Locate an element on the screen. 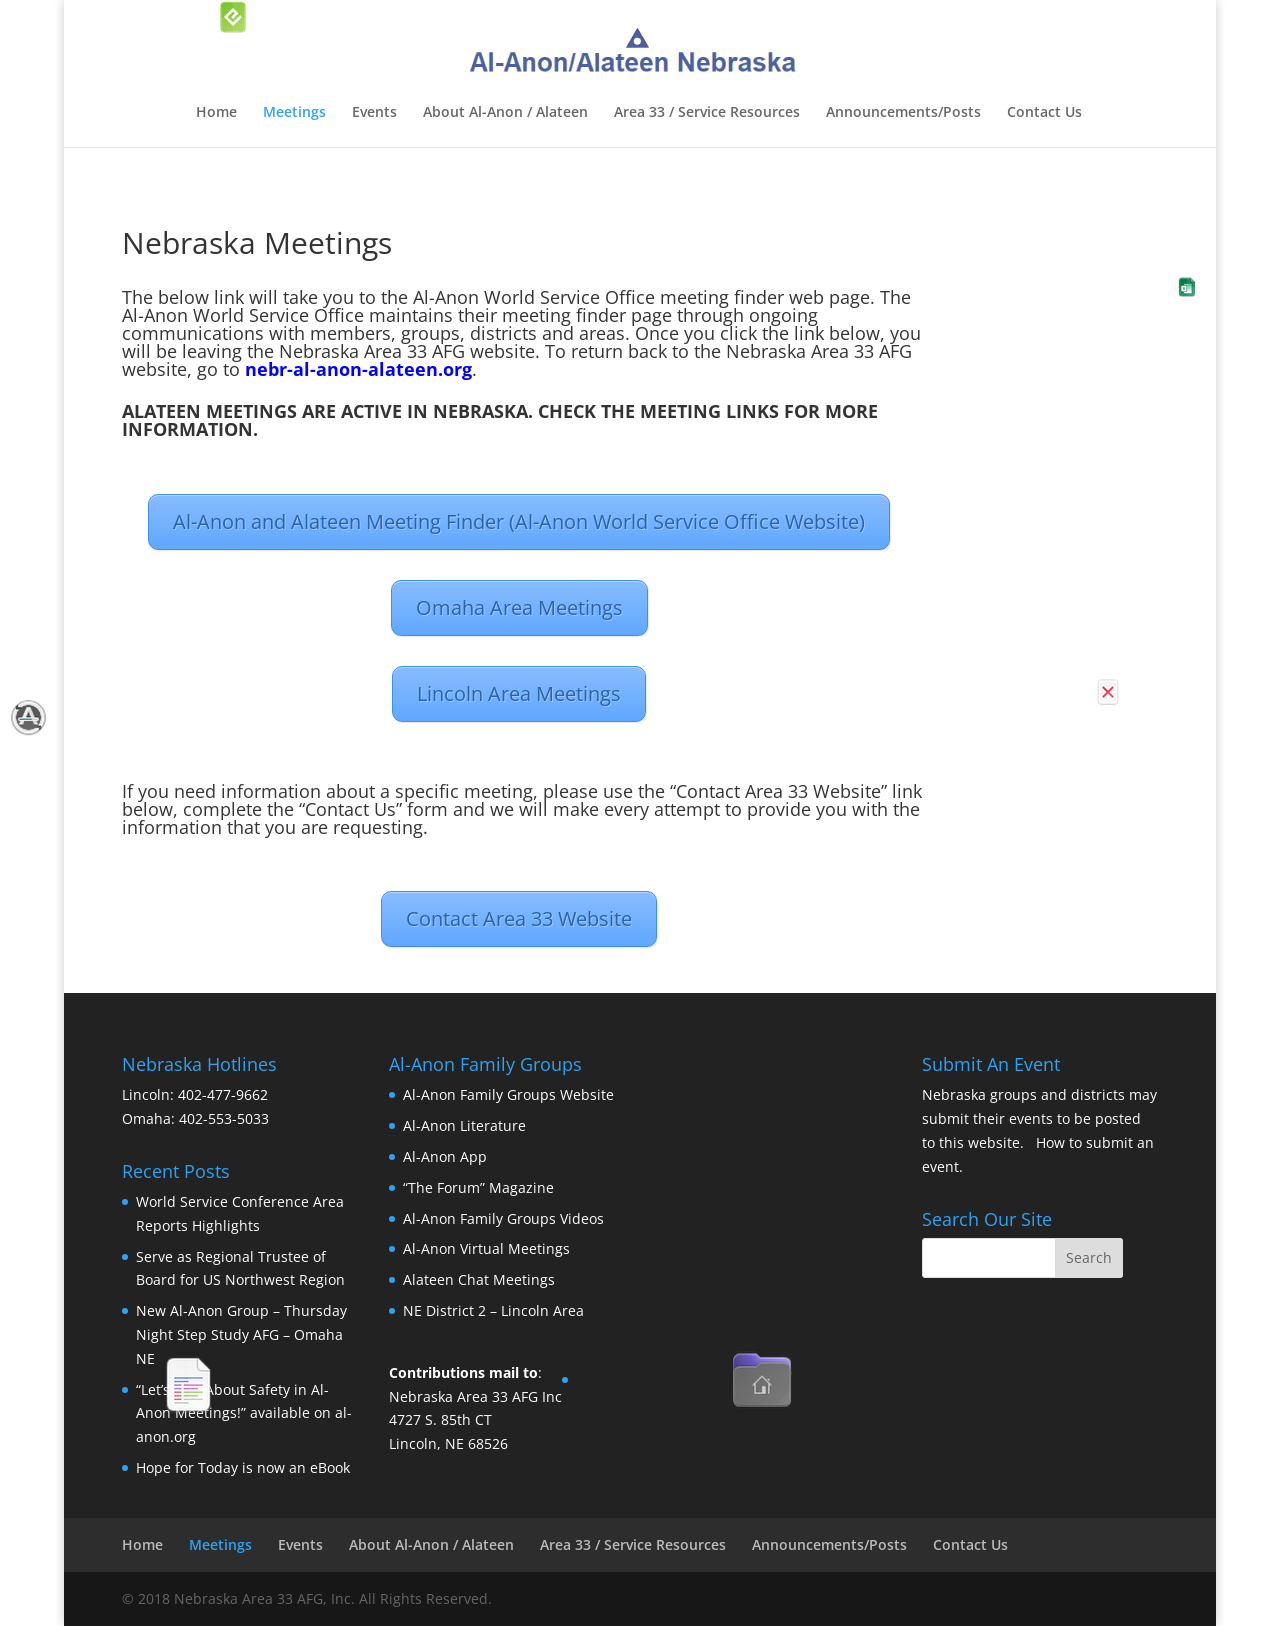  an epub ebook file is located at coordinates (233, 17).